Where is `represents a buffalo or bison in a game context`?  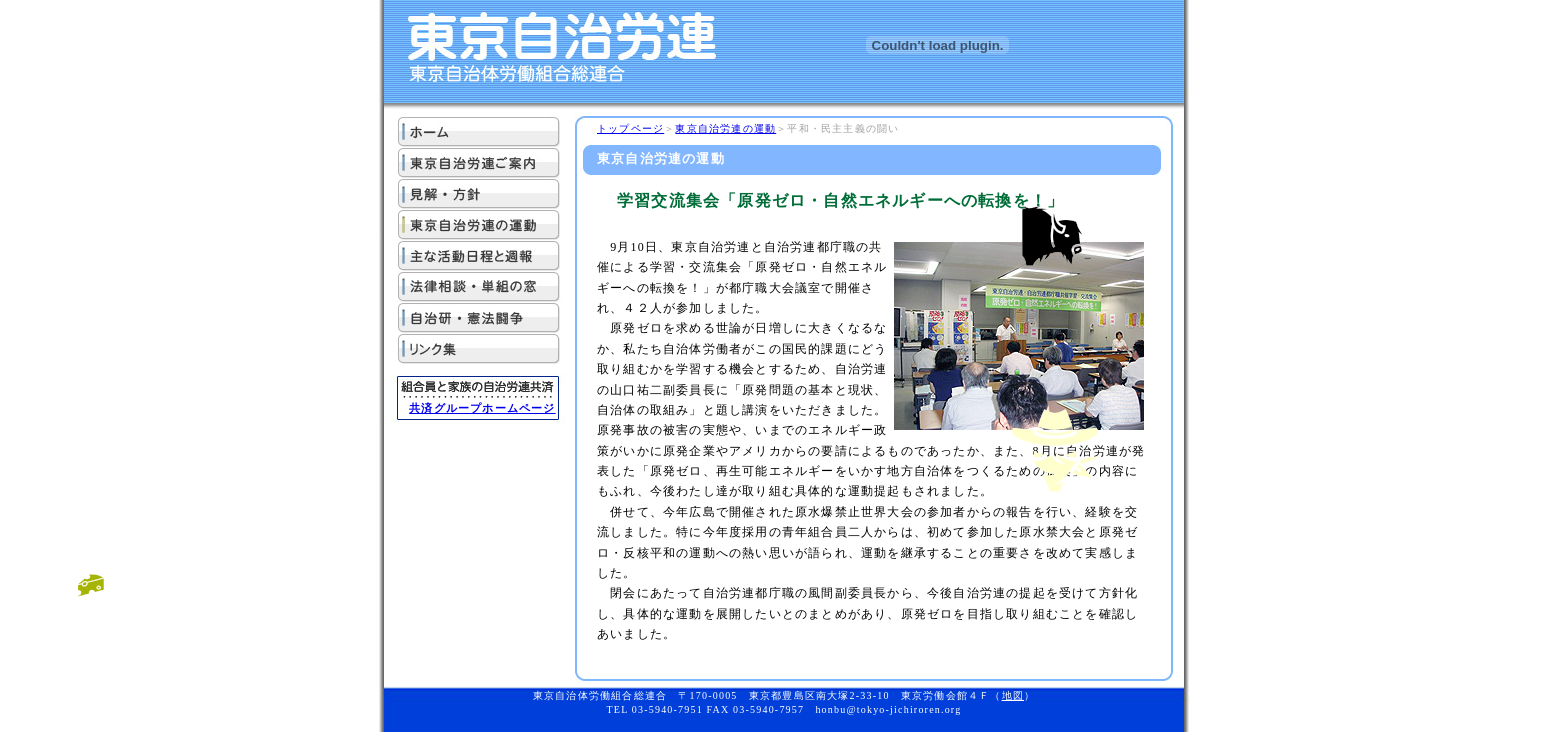
represents a buffalo or bison in a game context is located at coordinates (1052, 236).